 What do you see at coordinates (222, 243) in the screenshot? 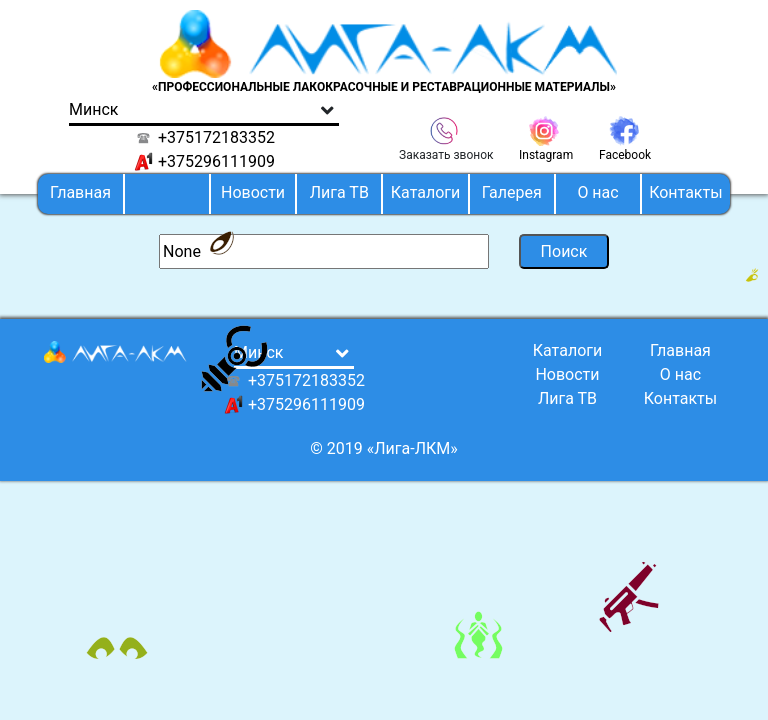
I see `select avocado ingredient or topping` at bounding box center [222, 243].